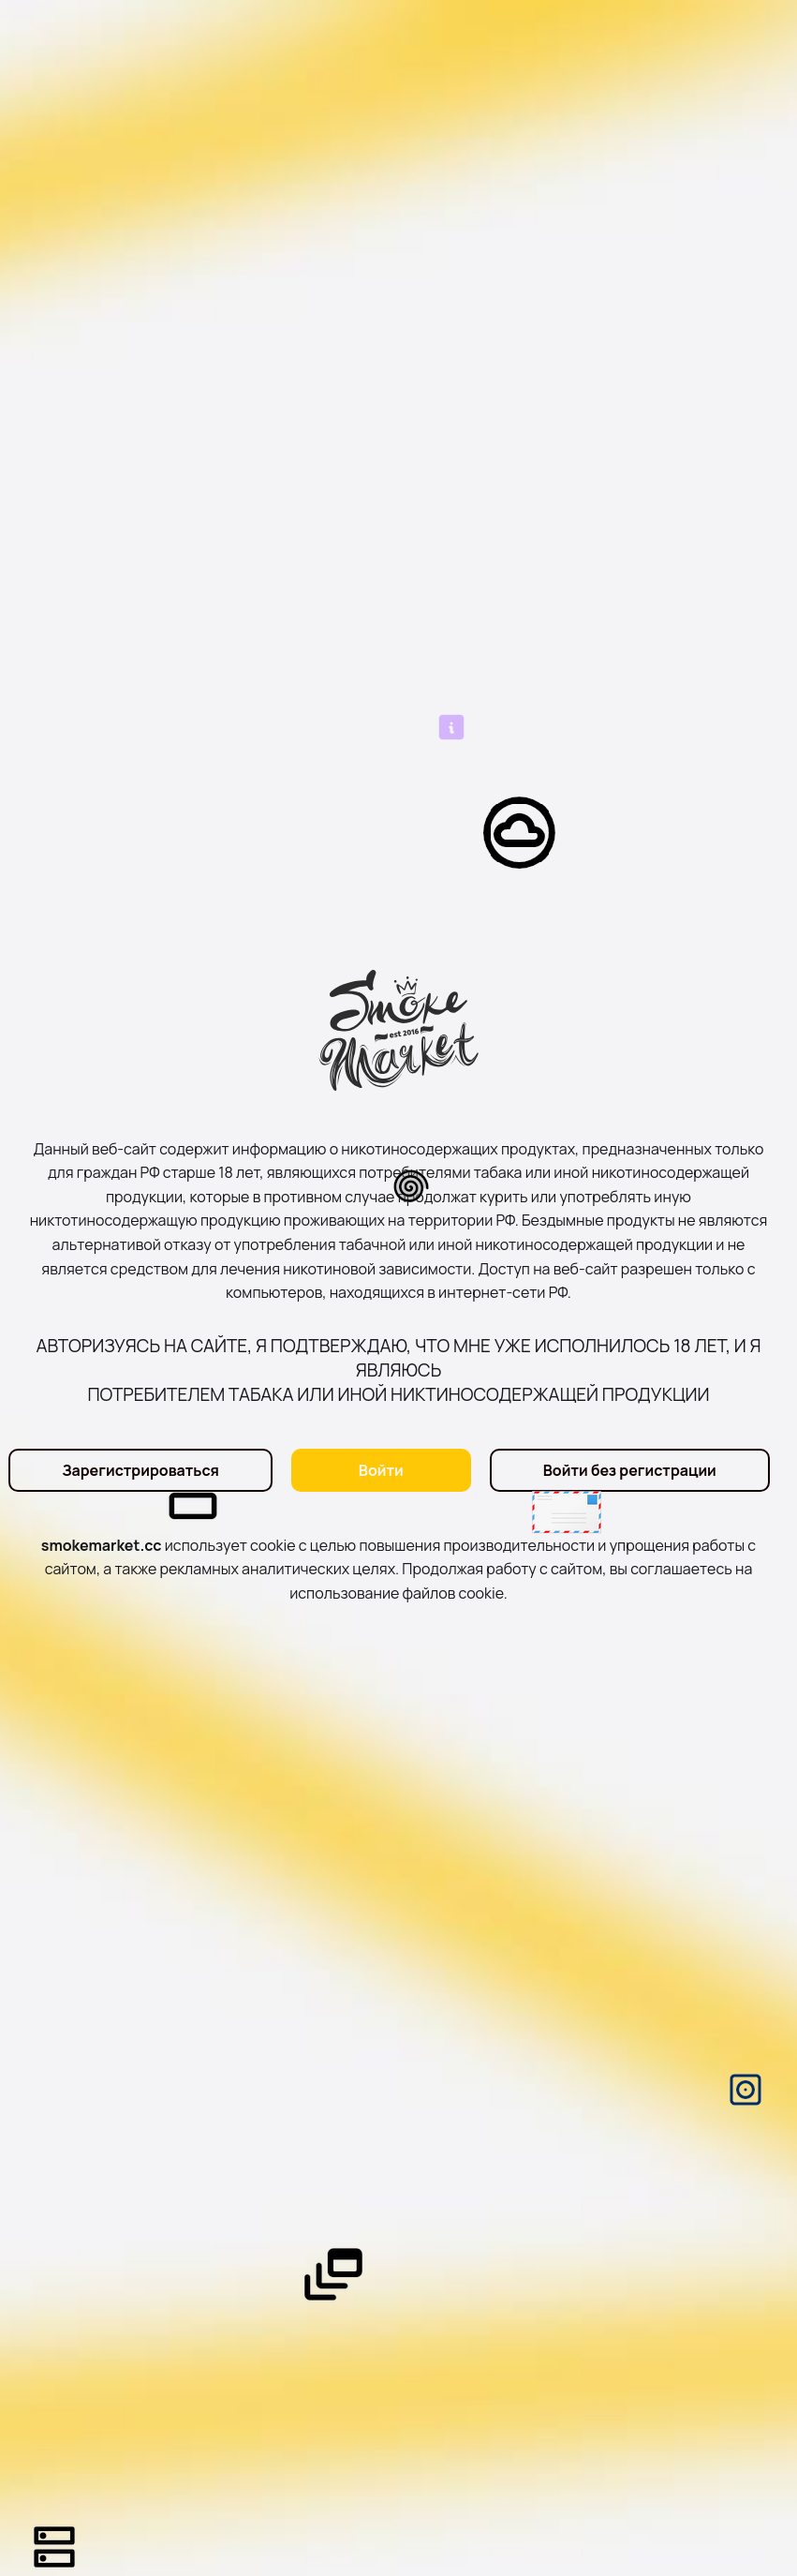 This screenshot has width=797, height=2576. What do you see at coordinates (409, 1185) in the screenshot?
I see `indicates loading or processing in progress` at bounding box center [409, 1185].